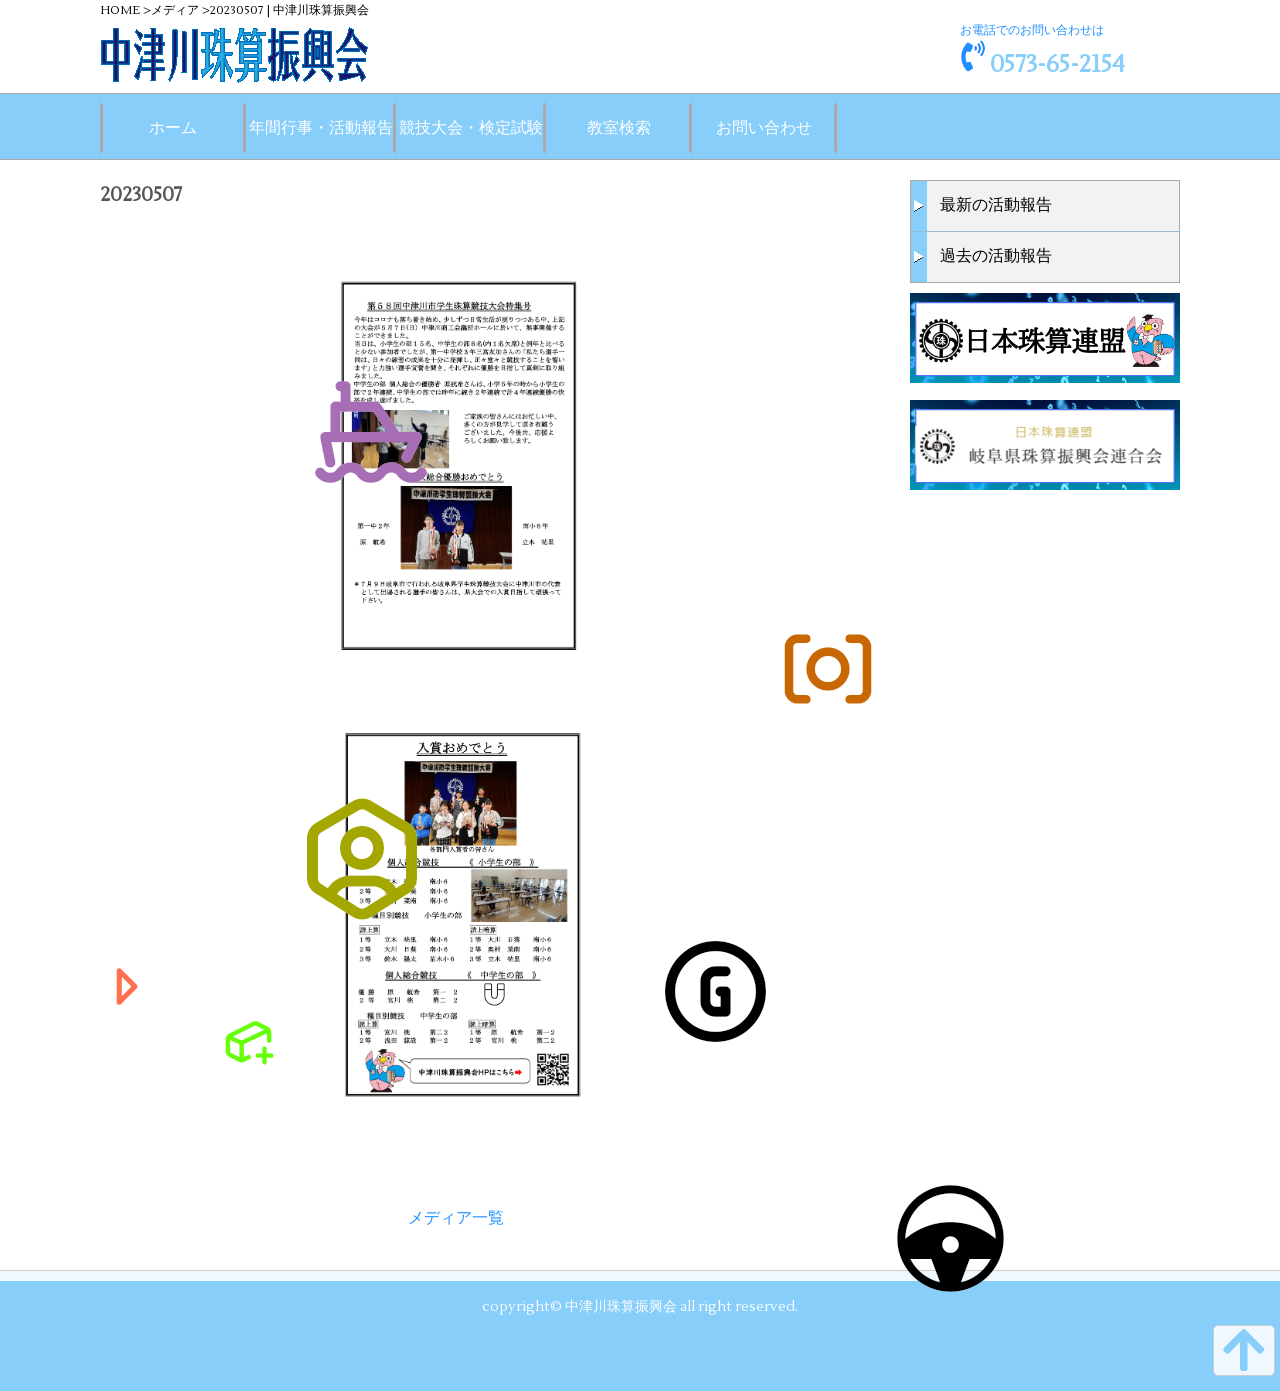 This screenshot has width=1280, height=1391. Describe the element at coordinates (828, 669) in the screenshot. I see `access camera or photo capture settings` at that location.